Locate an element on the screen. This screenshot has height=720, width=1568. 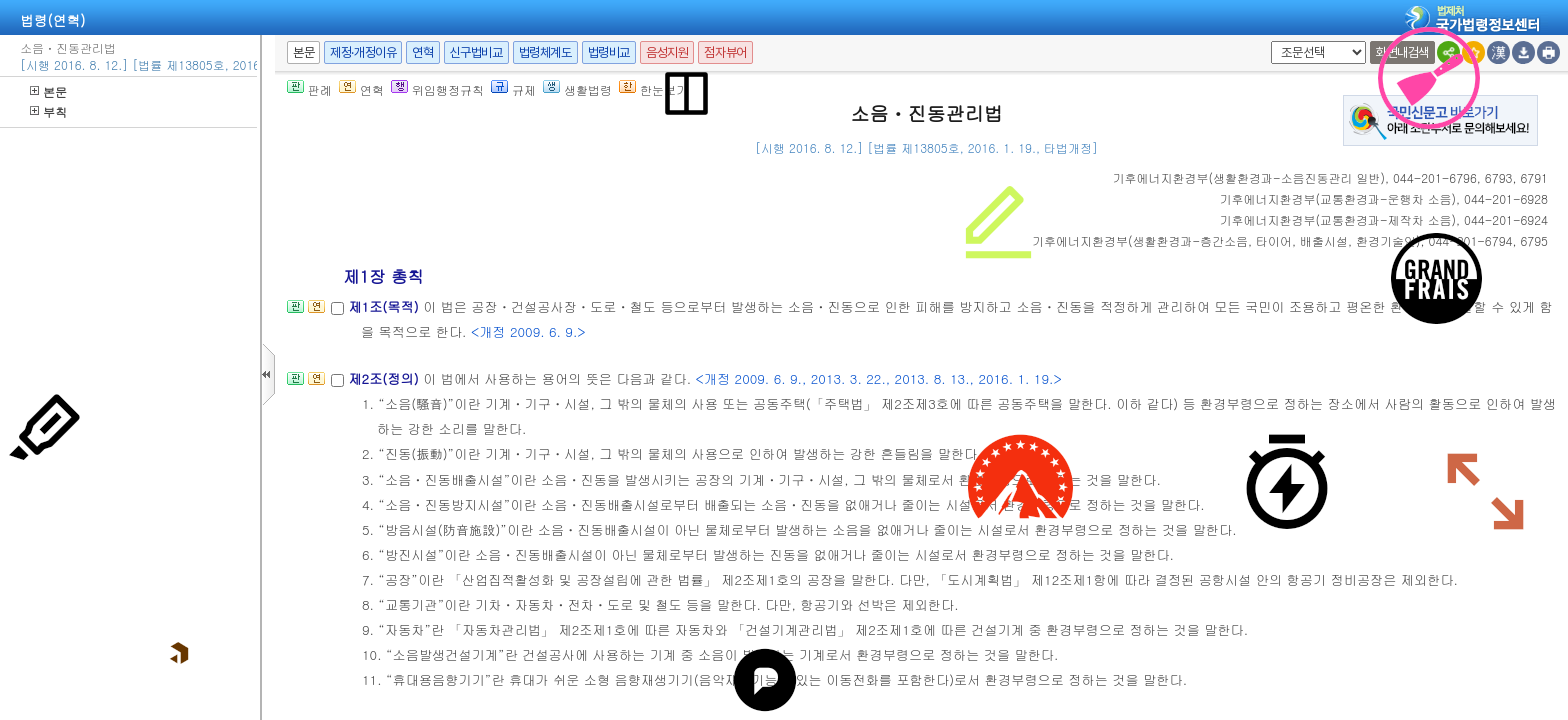
highlight or mark up text is located at coordinates (45, 428).